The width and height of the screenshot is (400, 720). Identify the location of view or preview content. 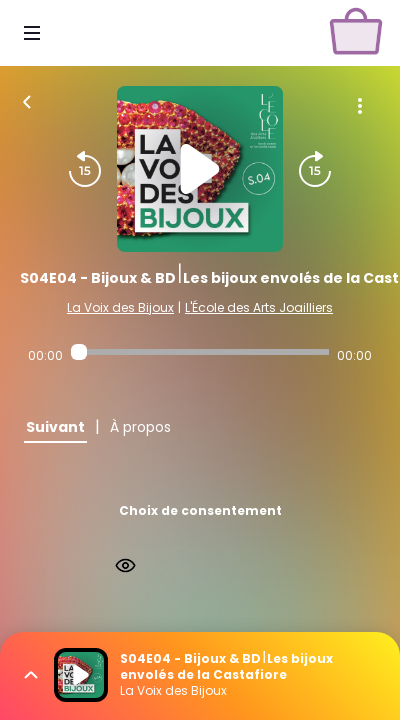
(125, 565).